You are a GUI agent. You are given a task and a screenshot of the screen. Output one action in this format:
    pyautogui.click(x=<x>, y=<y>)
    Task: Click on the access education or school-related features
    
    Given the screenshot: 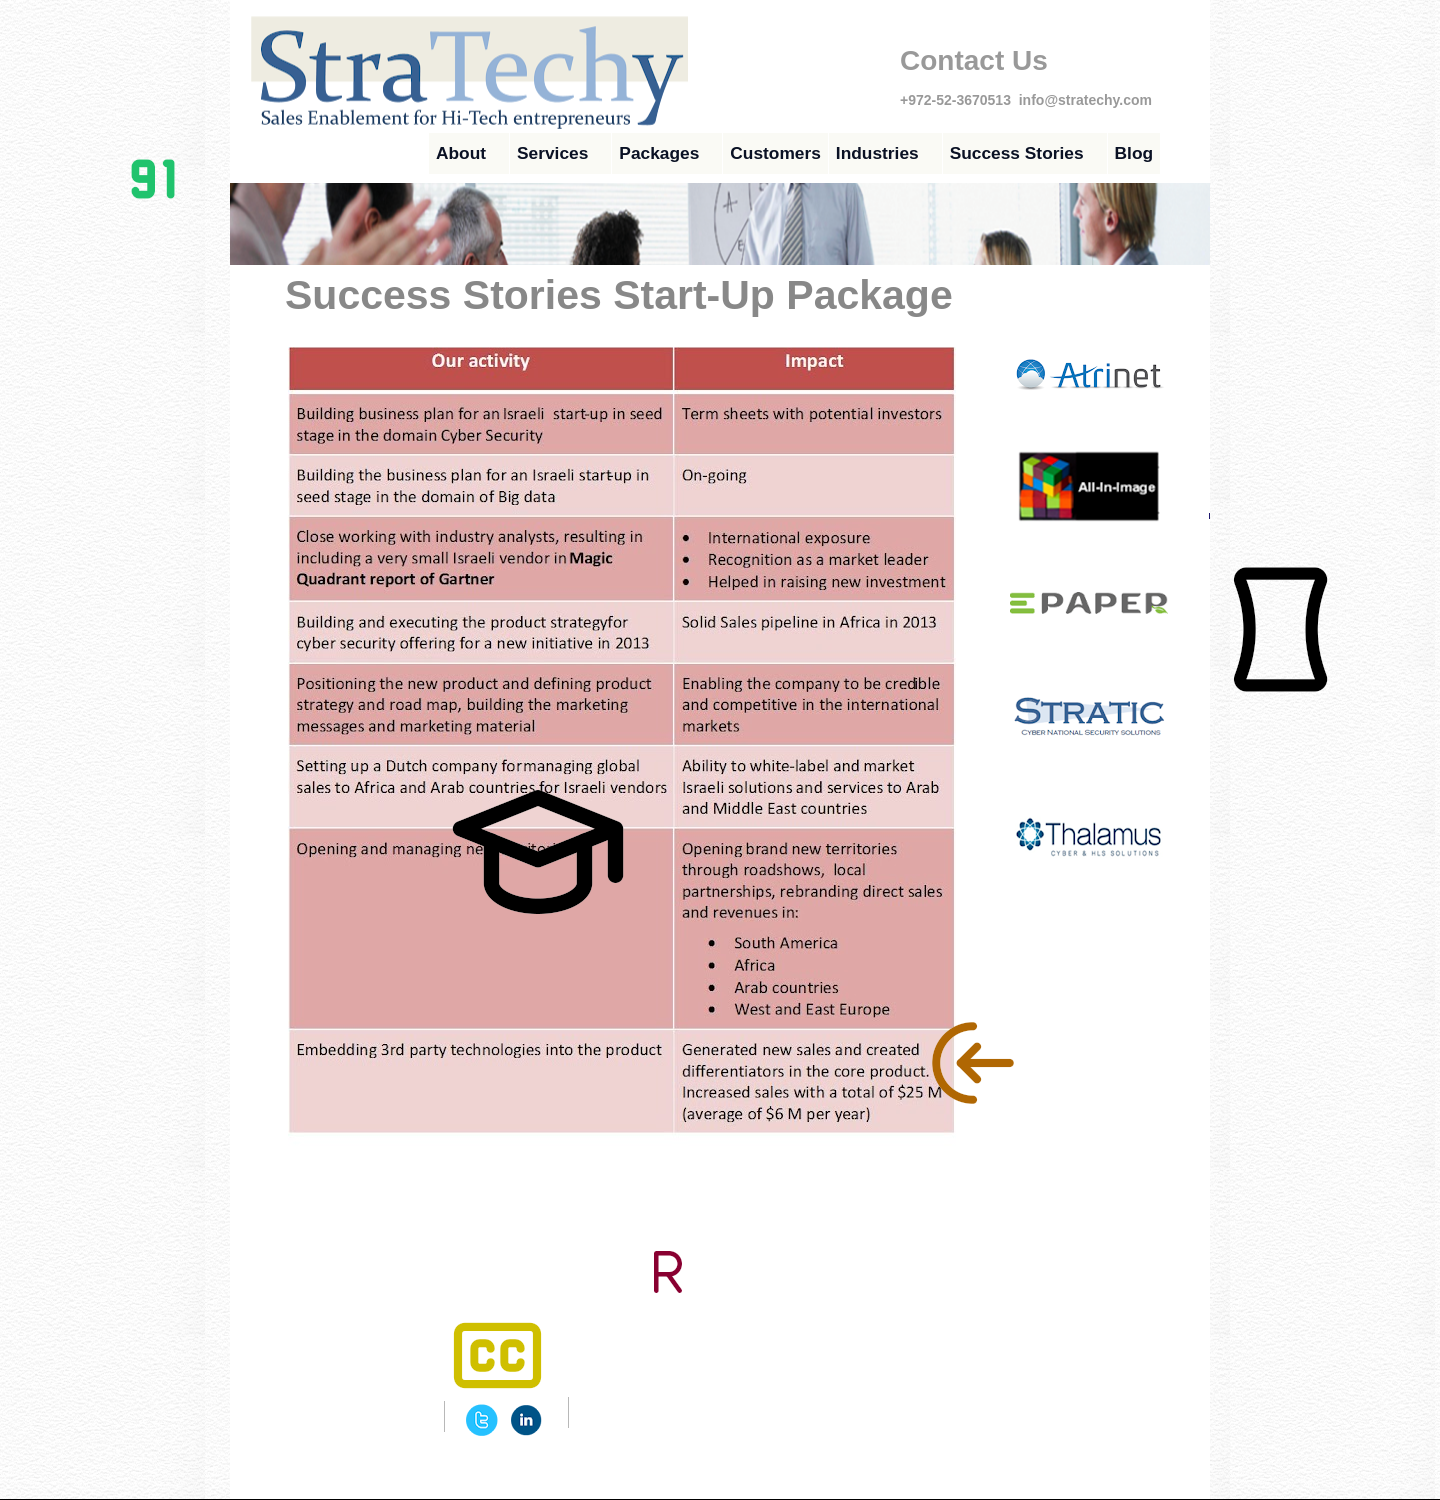 What is the action you would take?
    pyautogui.click(x=538, y=852)
    